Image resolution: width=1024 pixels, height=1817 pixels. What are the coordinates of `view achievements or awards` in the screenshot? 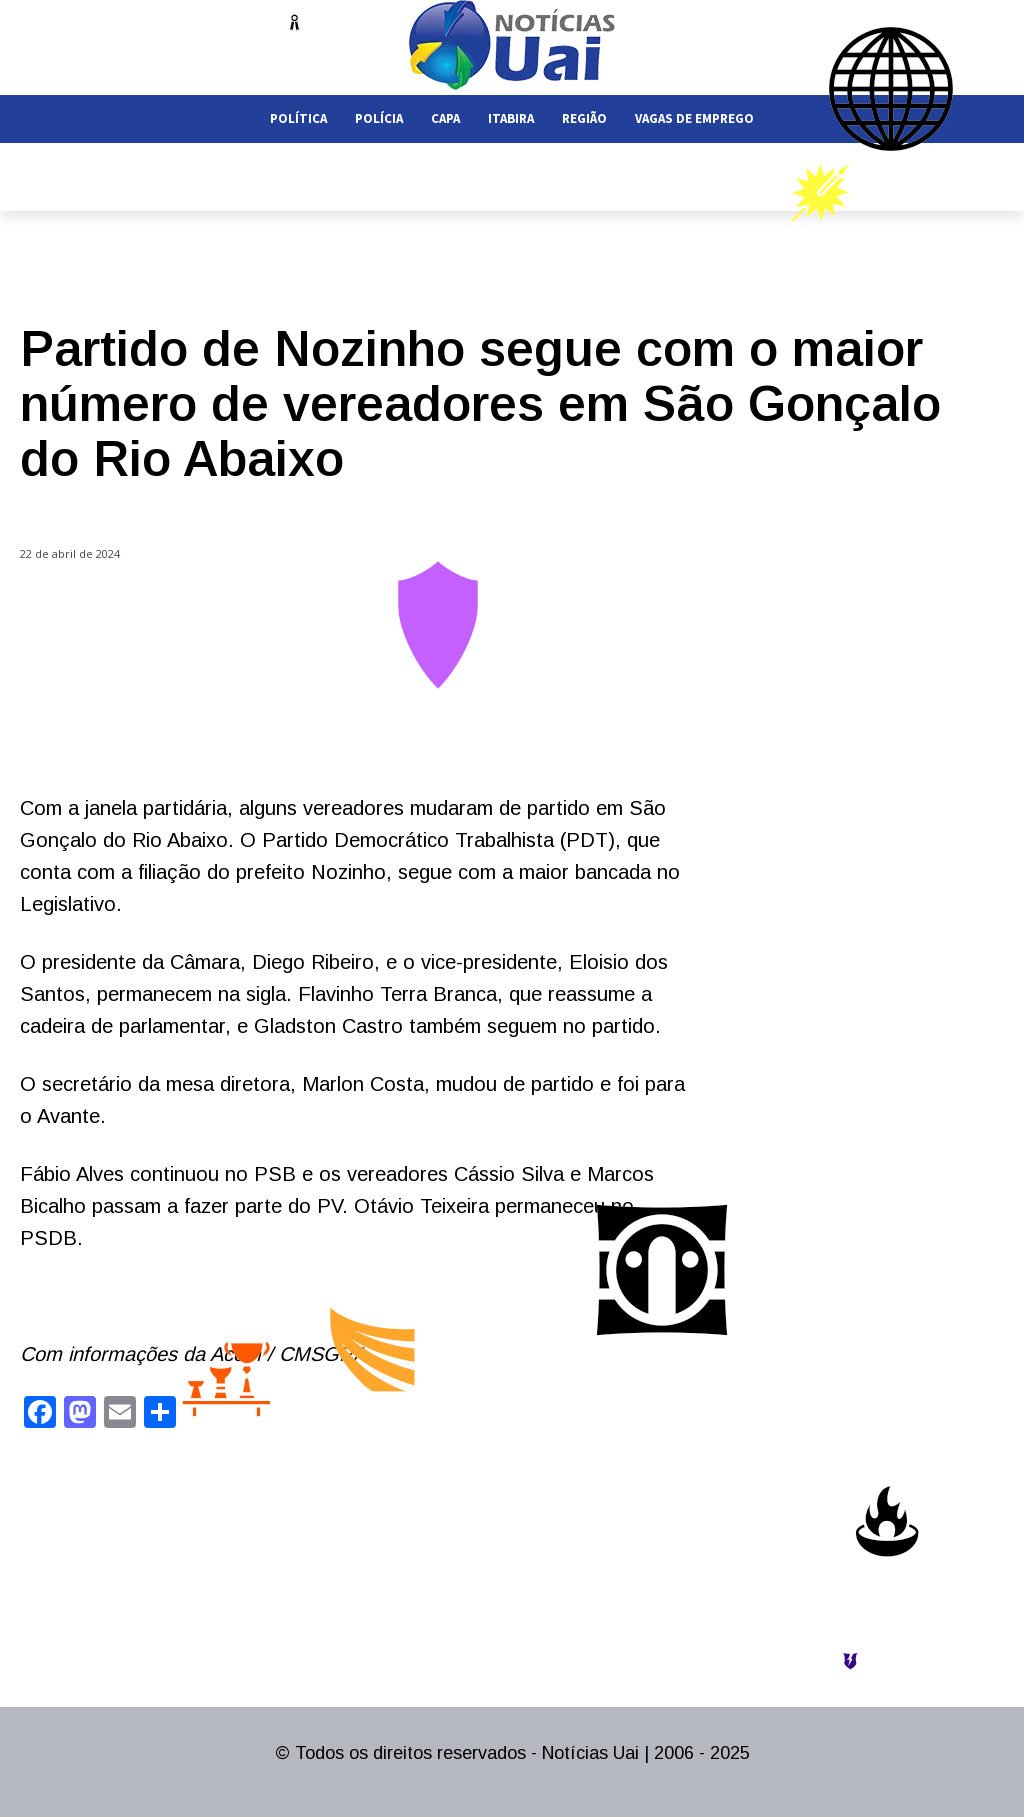 It's located at (294, 22).